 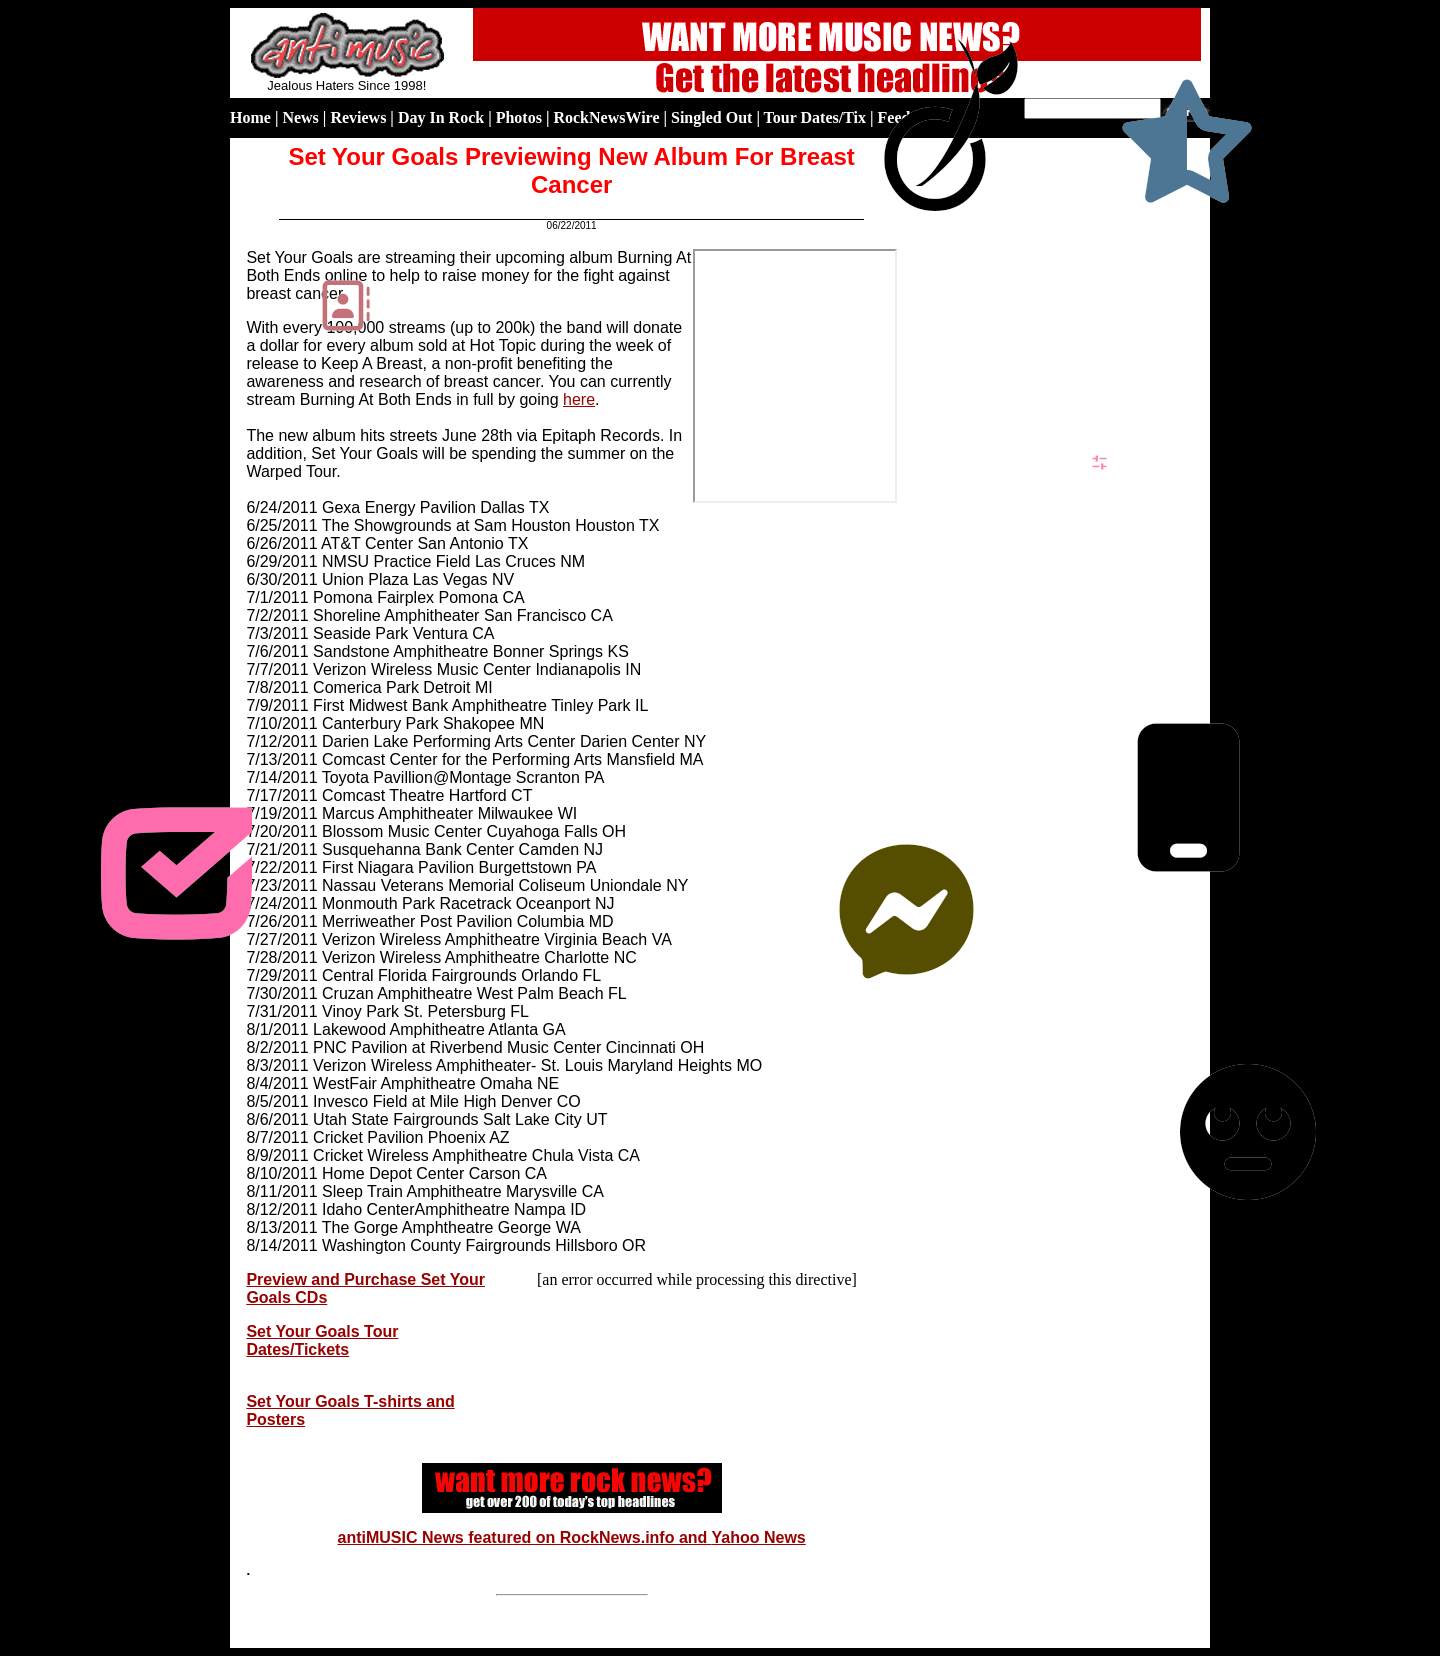 I want to click on open Facebook Messenger, so click(x=906, y=911).